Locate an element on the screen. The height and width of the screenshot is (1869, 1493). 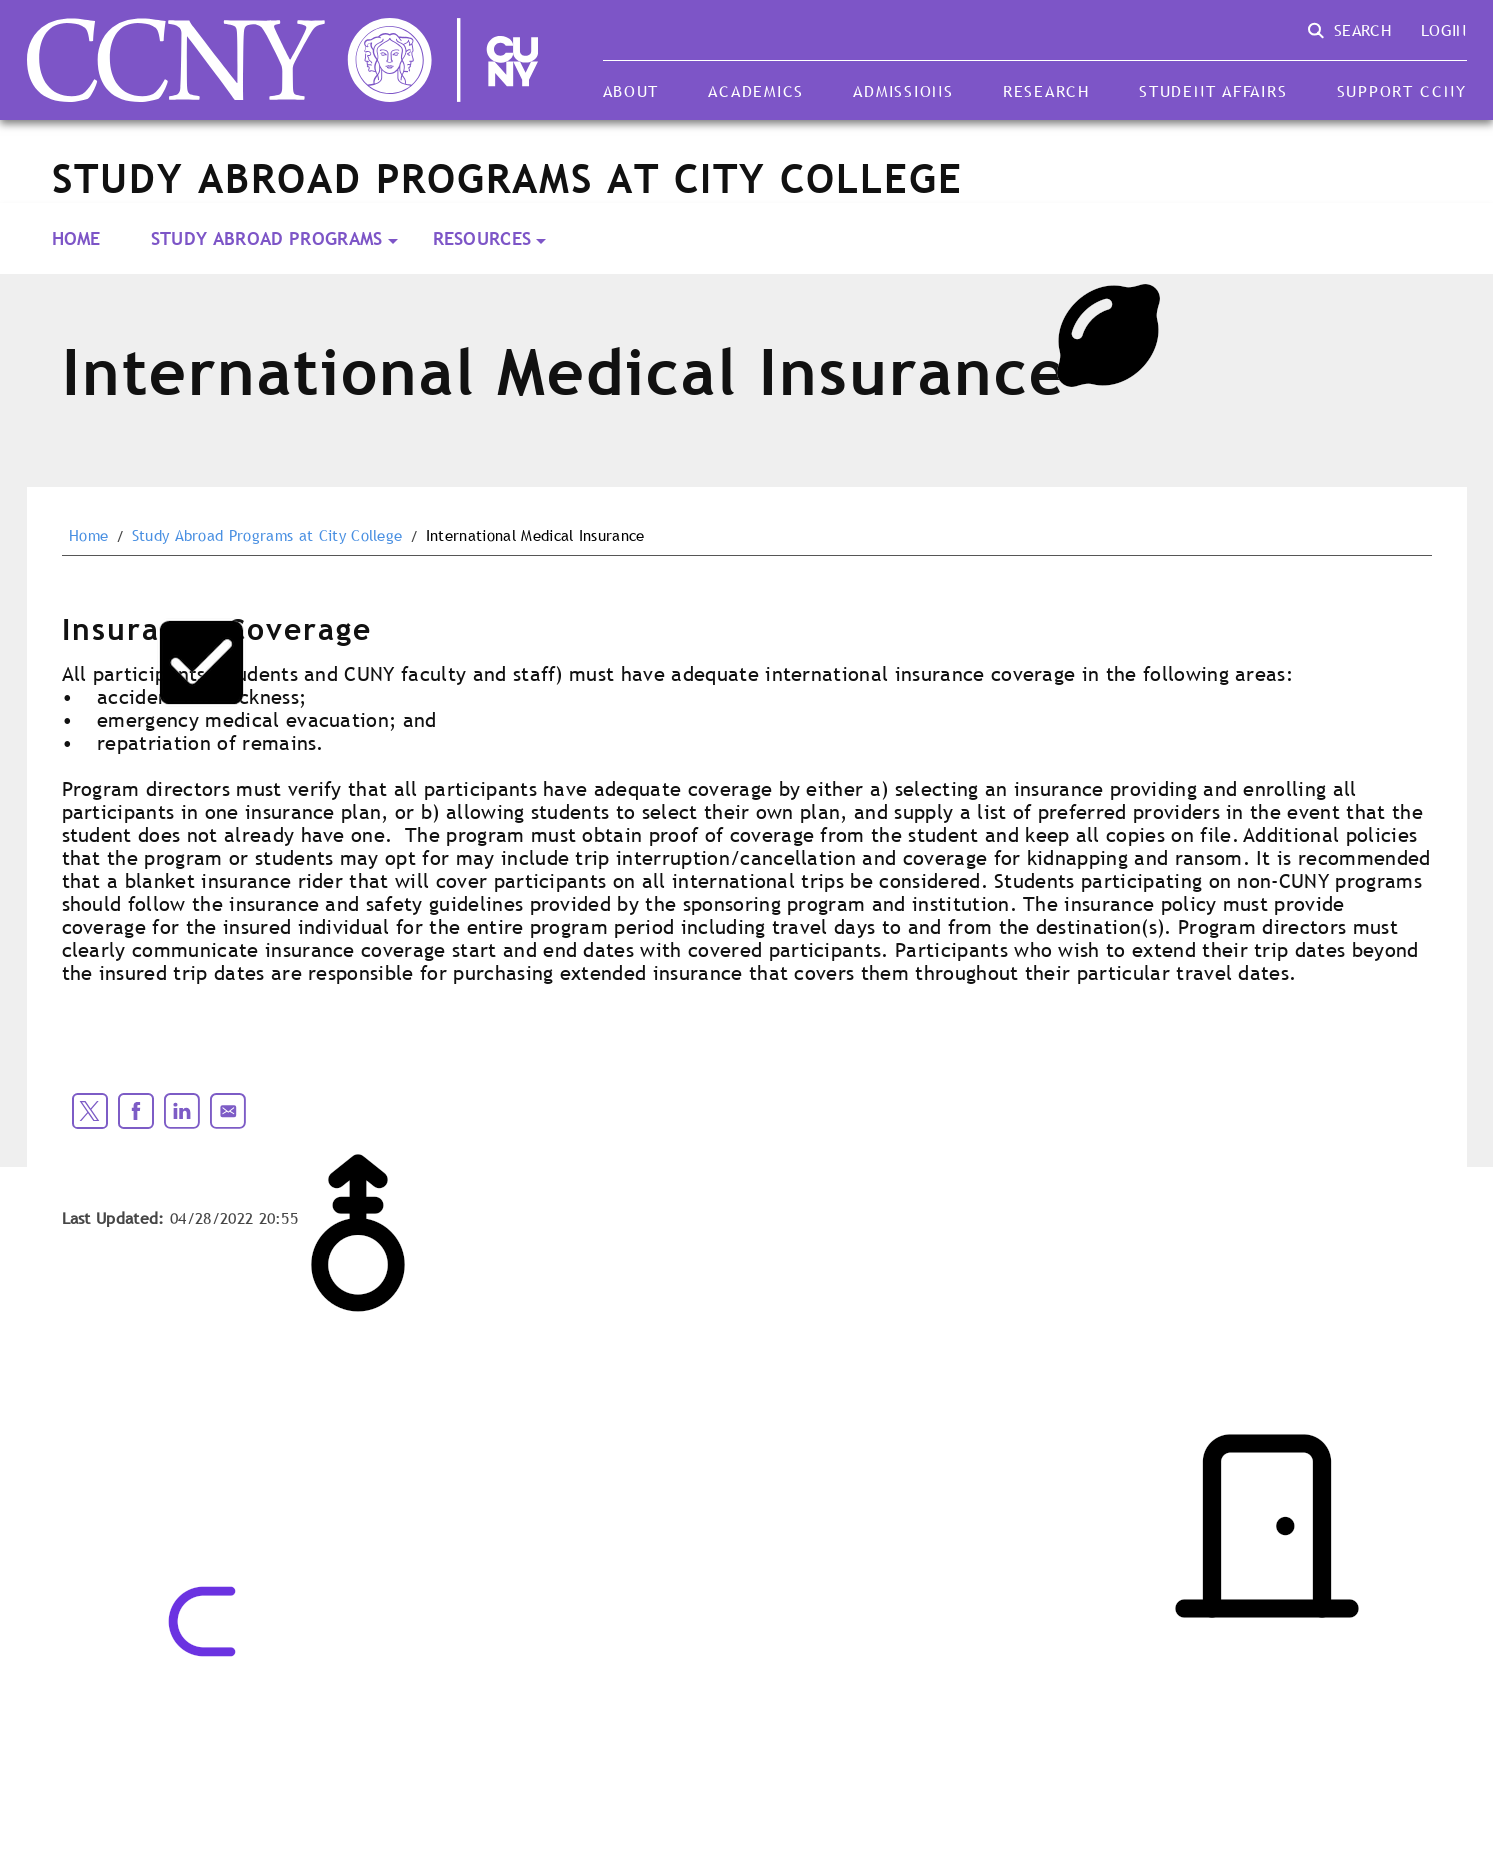
indicates vertical mars symbol or transgender male gender identity is located at coordinates (358, 1235).